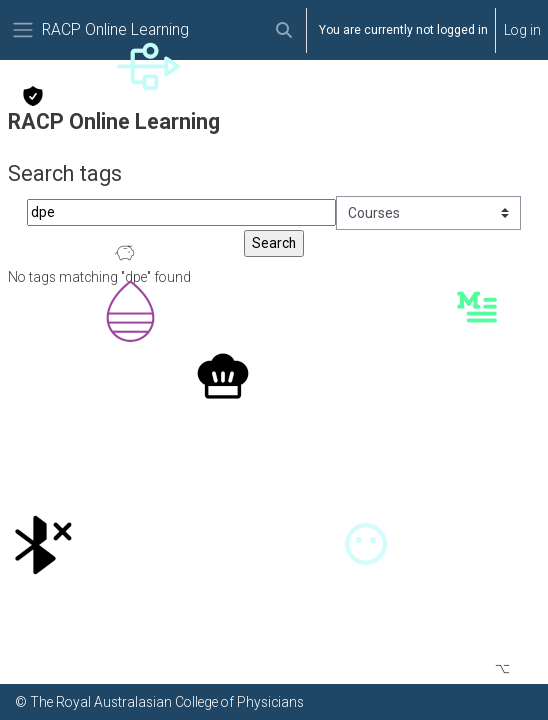 Image resolution: width=548 pixels, height=720 pixels. Describe the element at coordinates (125, 253) in the screenshot. I see `access savings or budget features` at that location.